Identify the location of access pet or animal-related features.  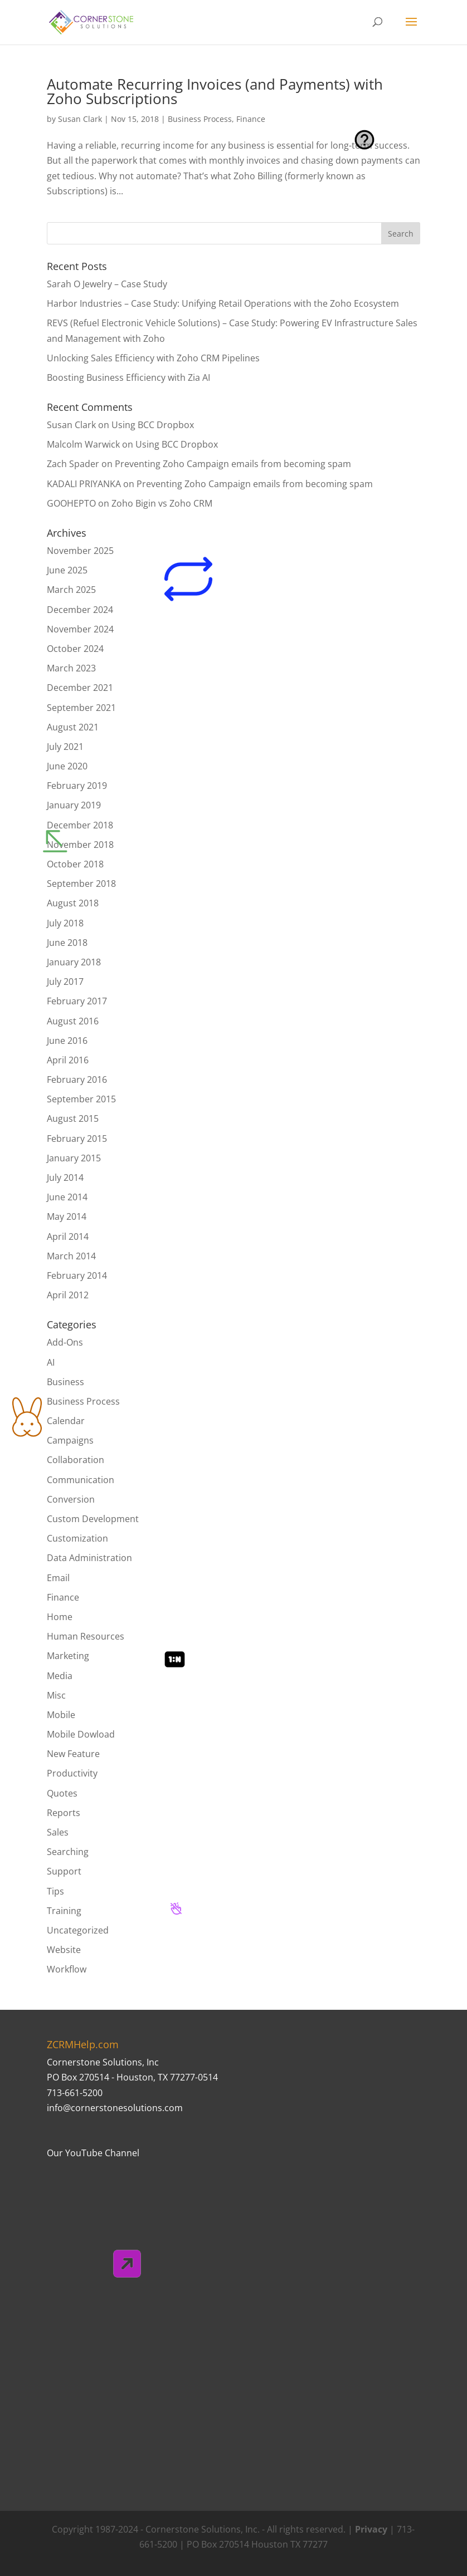
(27, 1417).